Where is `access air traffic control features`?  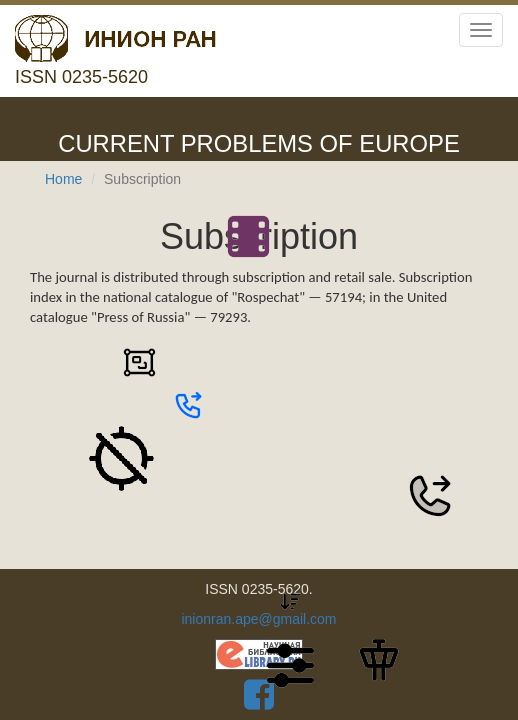 access air traffic control features is located at coordinates (379, 660).